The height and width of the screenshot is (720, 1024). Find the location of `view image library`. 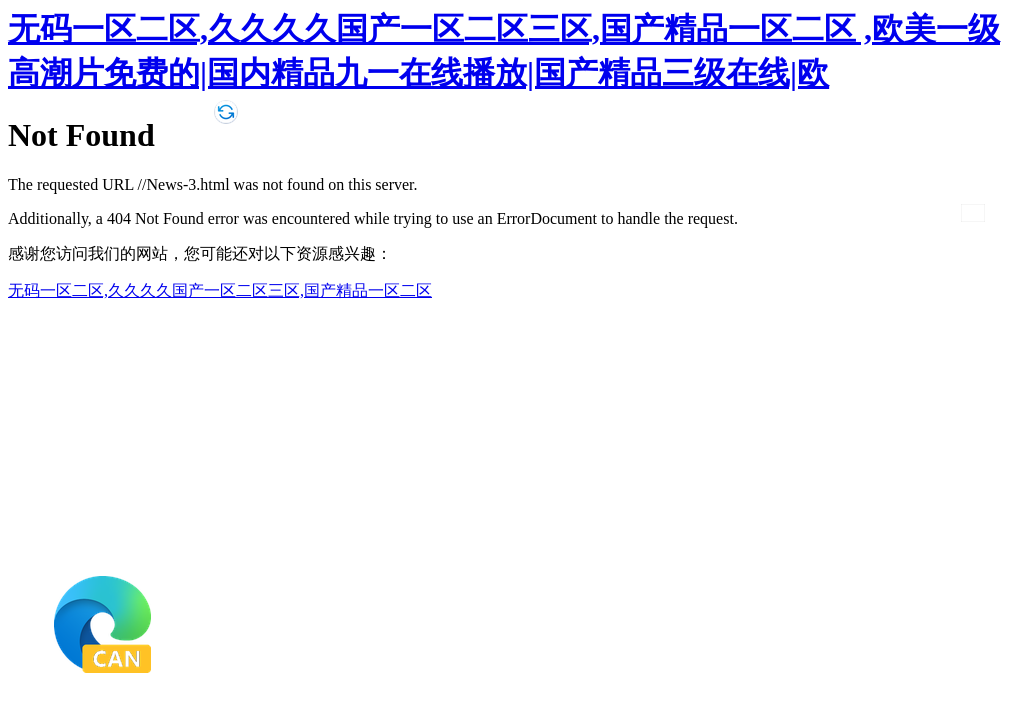

view image library is located at coordinates (973, 213).